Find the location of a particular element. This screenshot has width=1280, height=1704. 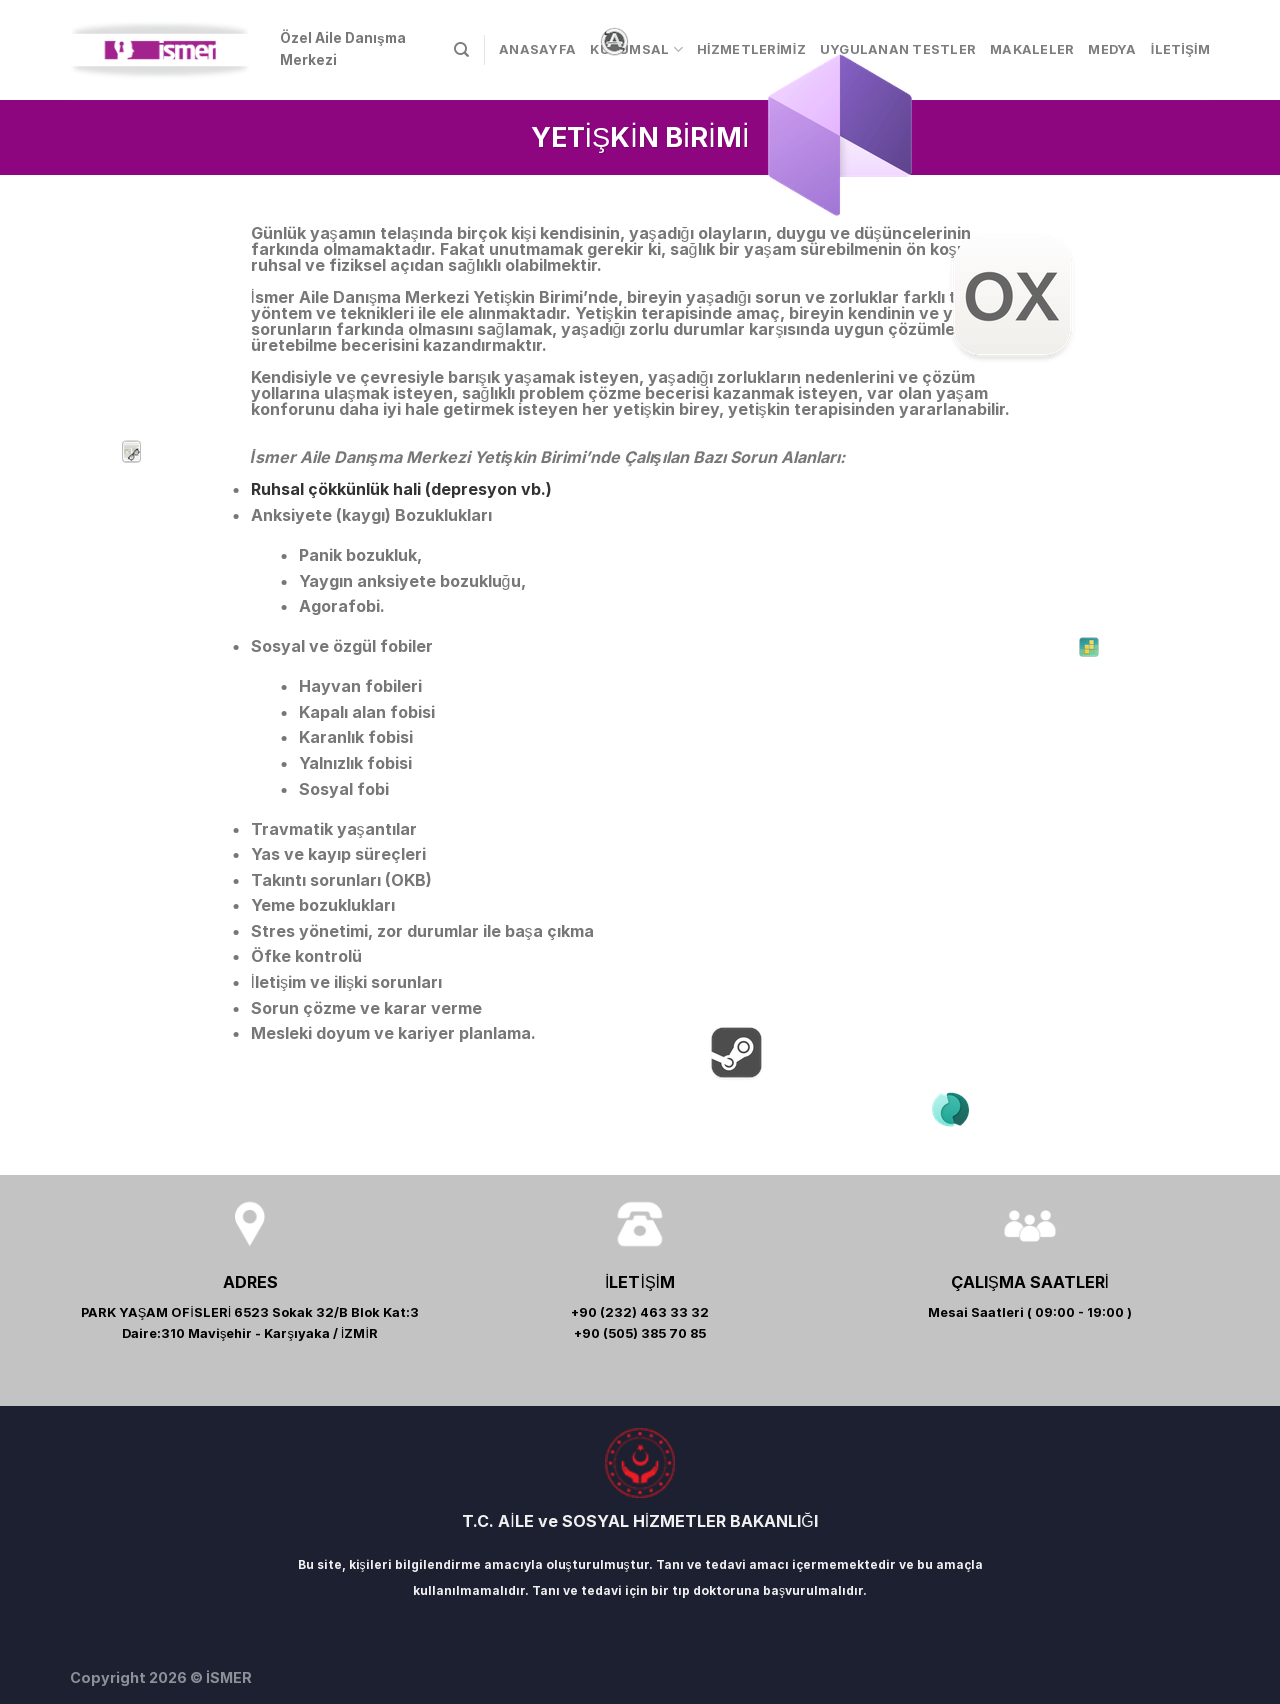

open voice assistant app is located at coordinates (950, 1109).